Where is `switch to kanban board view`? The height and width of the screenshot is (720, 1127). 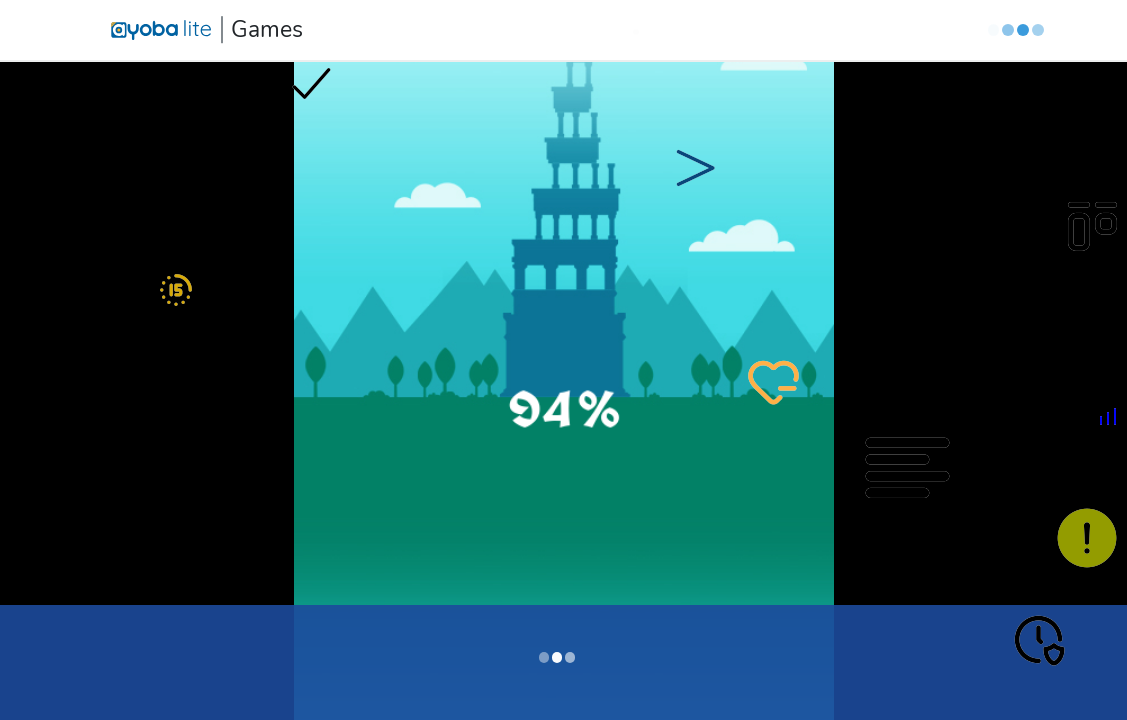 switch to kanban board view is located at coordinates (1092, 226).